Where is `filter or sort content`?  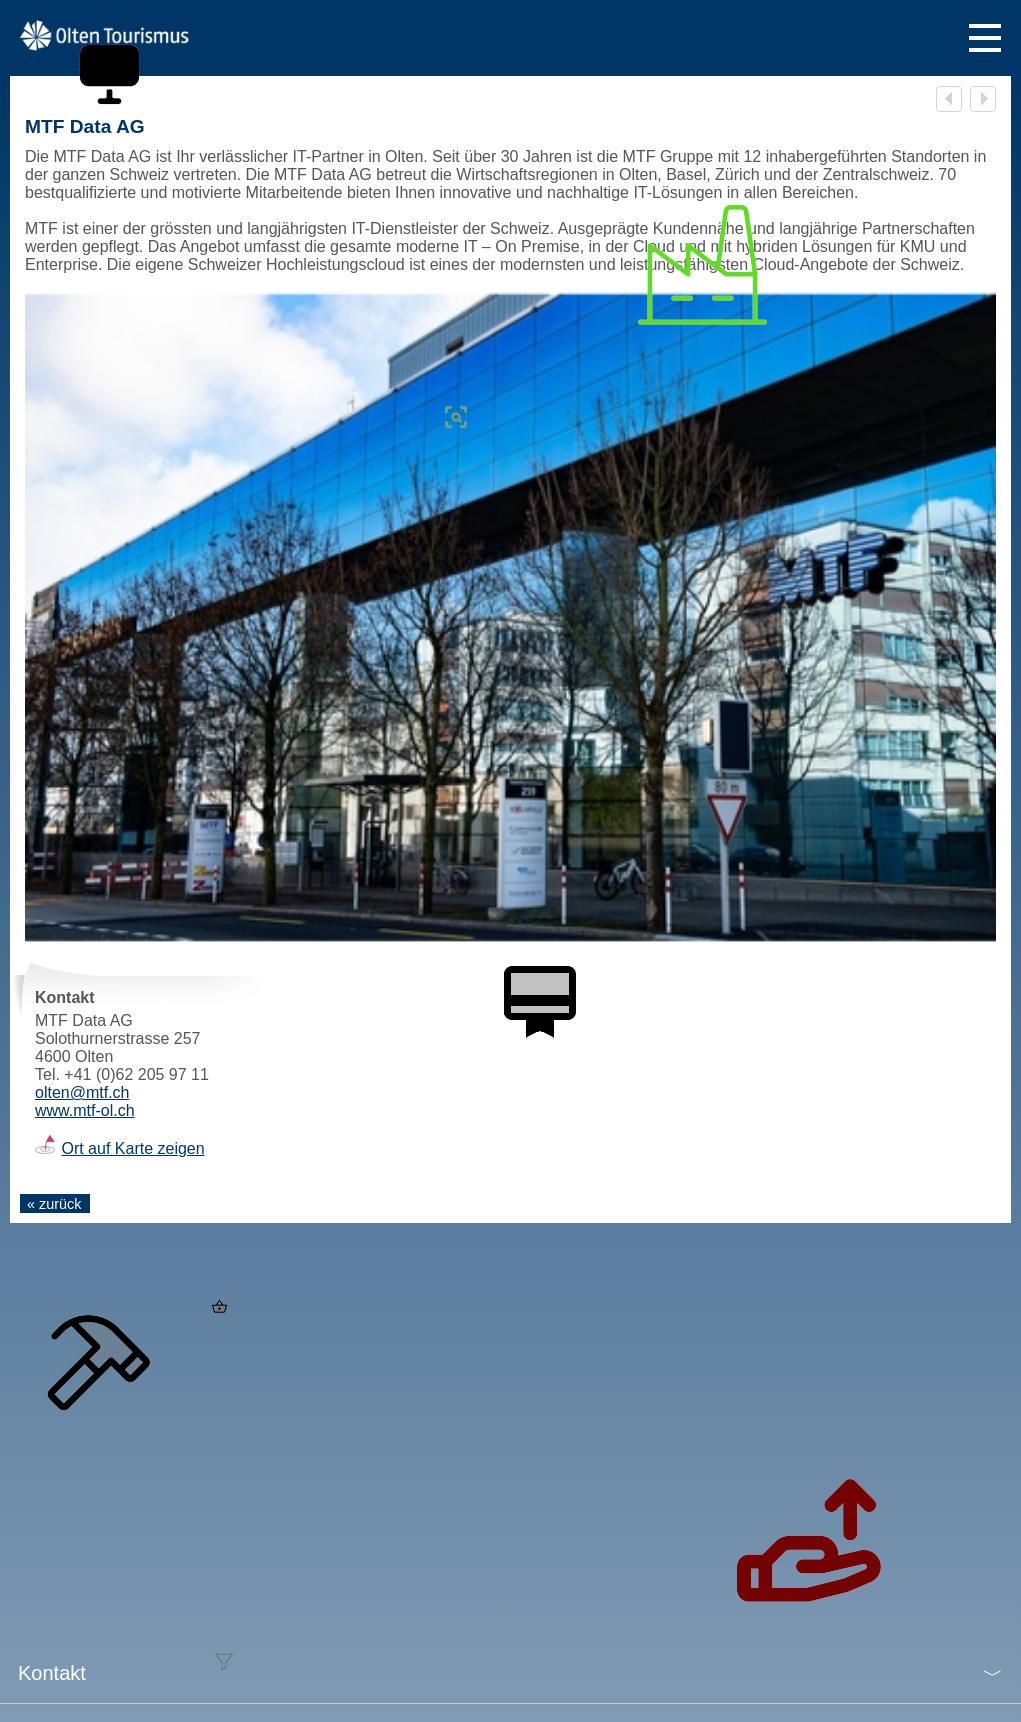
filter or sort content is located at coordinates (224, 1661).